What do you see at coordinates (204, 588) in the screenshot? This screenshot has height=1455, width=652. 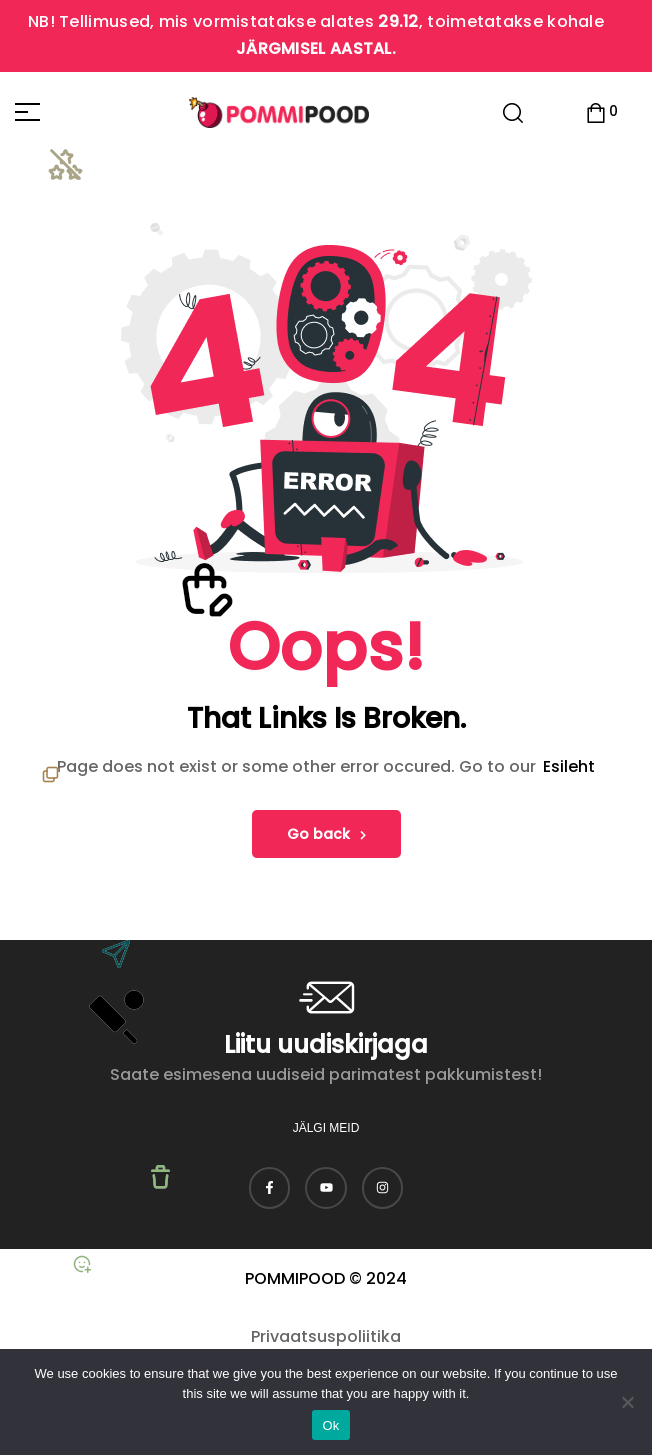 I see `edit shopping bag contents` at bounding box center [204, 588].